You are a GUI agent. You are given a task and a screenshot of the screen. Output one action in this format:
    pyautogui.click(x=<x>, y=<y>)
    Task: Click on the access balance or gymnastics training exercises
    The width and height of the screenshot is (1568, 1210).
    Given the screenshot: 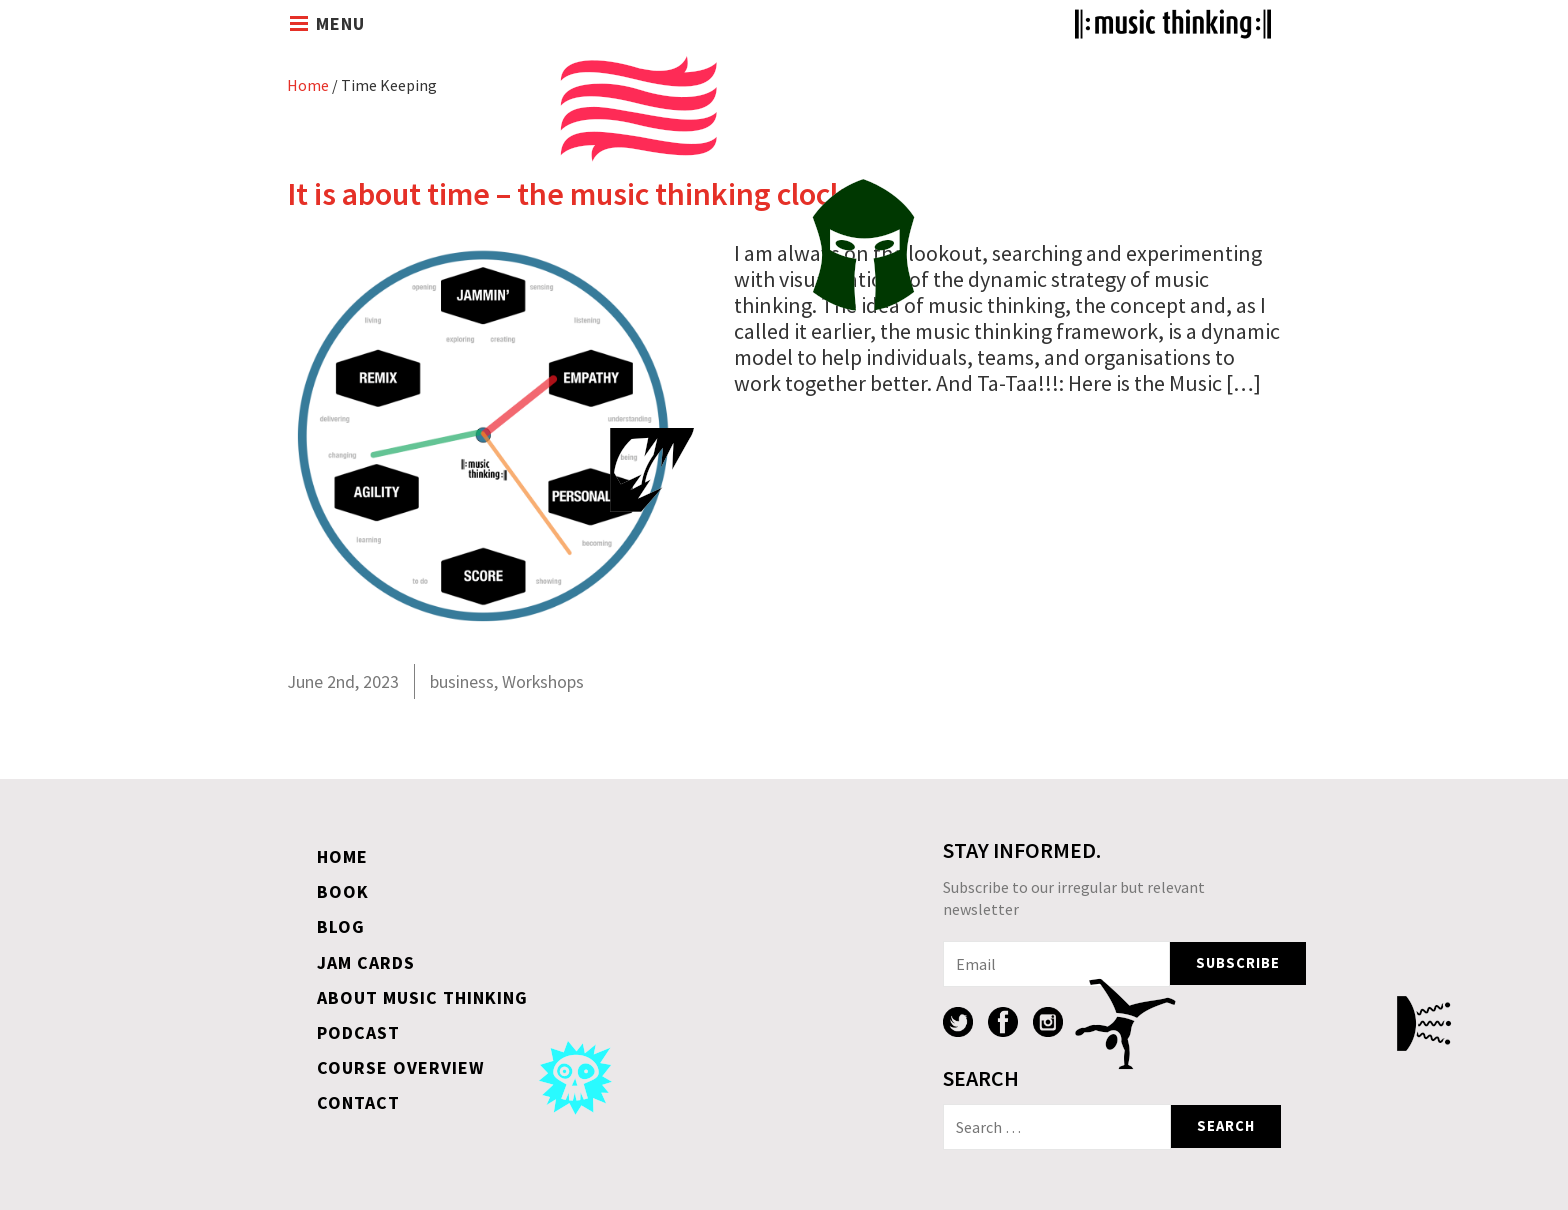 What is the action you would take?
    pyautogui.click(x=1125, y=1024)
    